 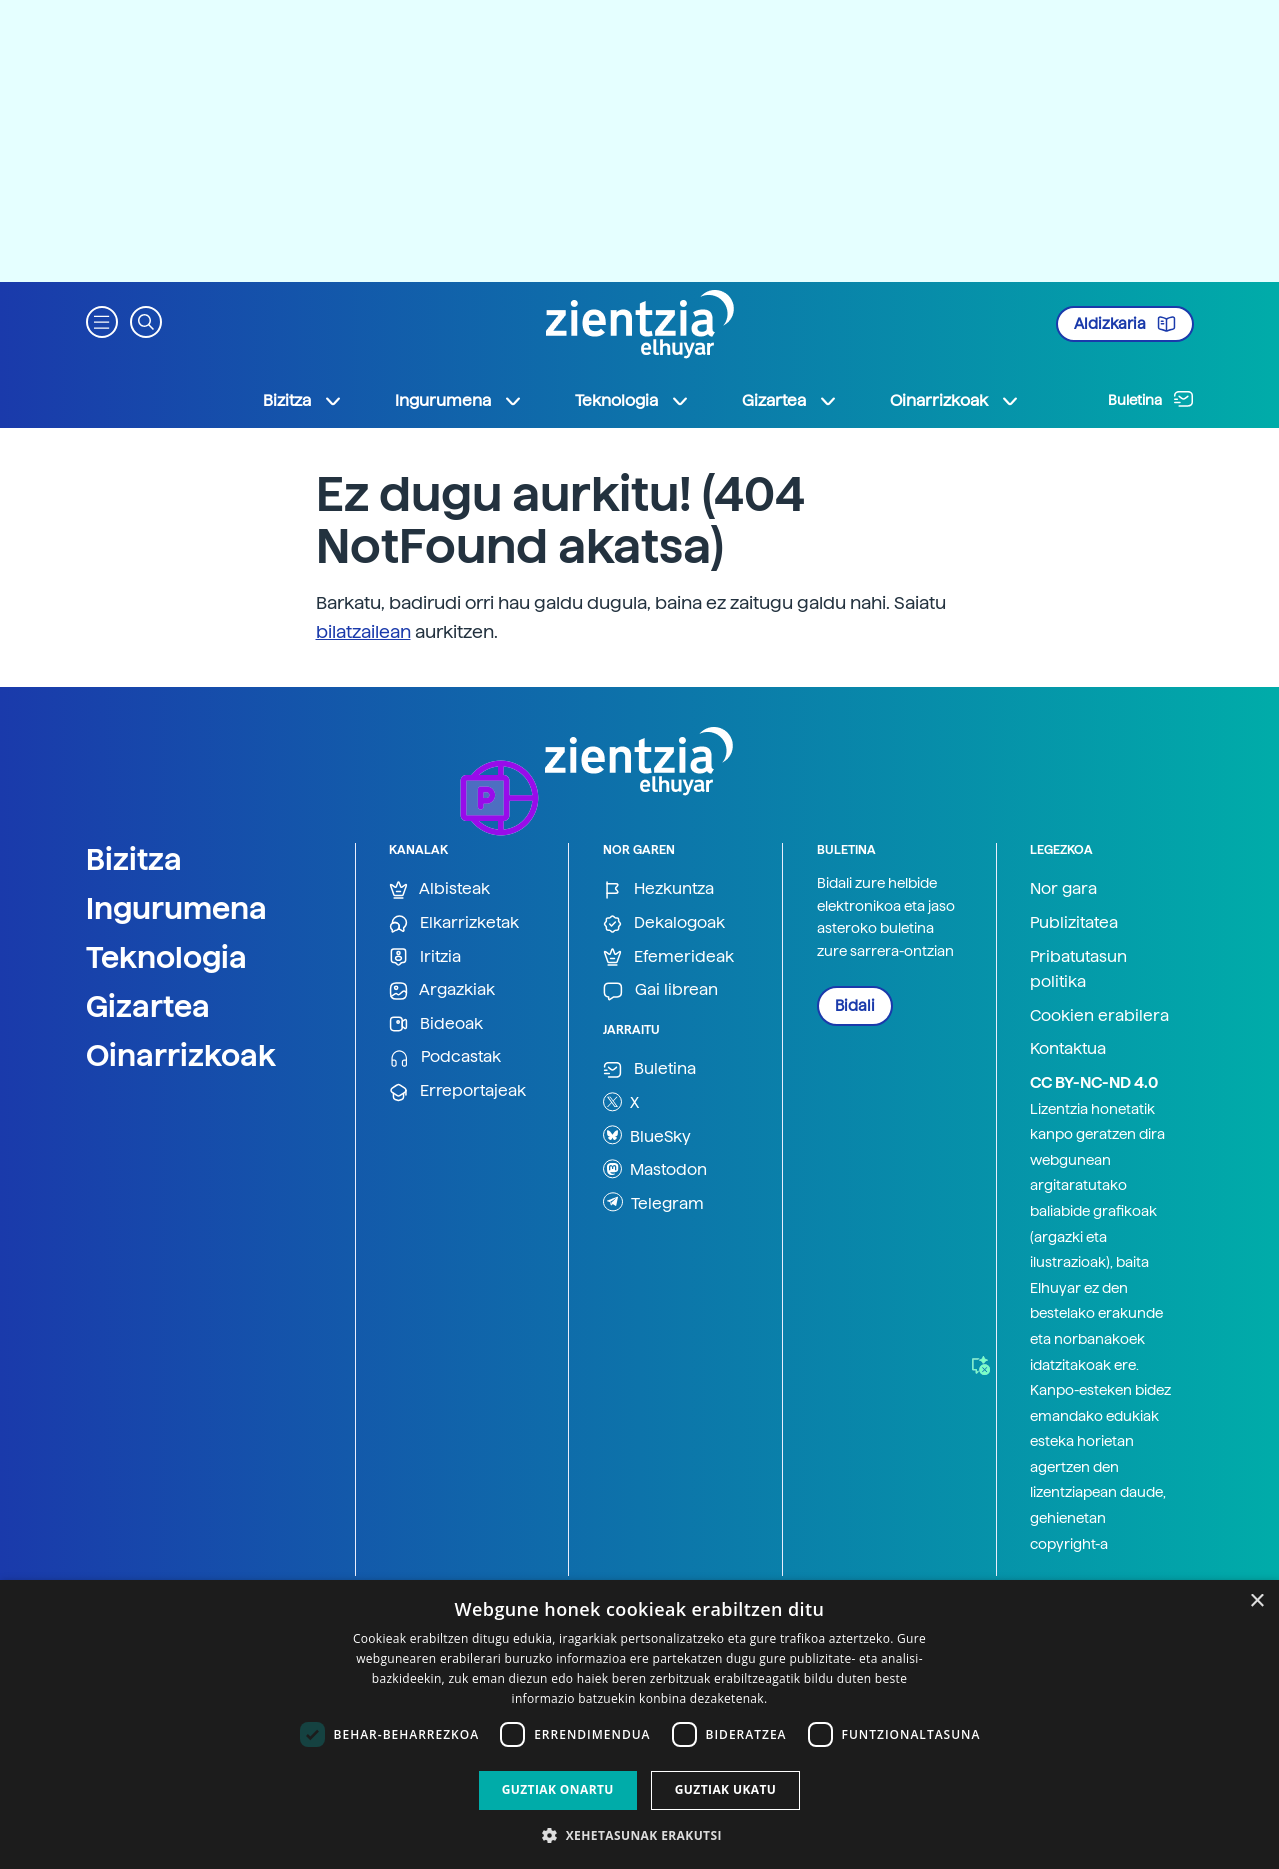 What do you see at coordinates (980, 1365) in the screenshot?
I see `ai chat error or failed response` at bounding box center [980, 1365].